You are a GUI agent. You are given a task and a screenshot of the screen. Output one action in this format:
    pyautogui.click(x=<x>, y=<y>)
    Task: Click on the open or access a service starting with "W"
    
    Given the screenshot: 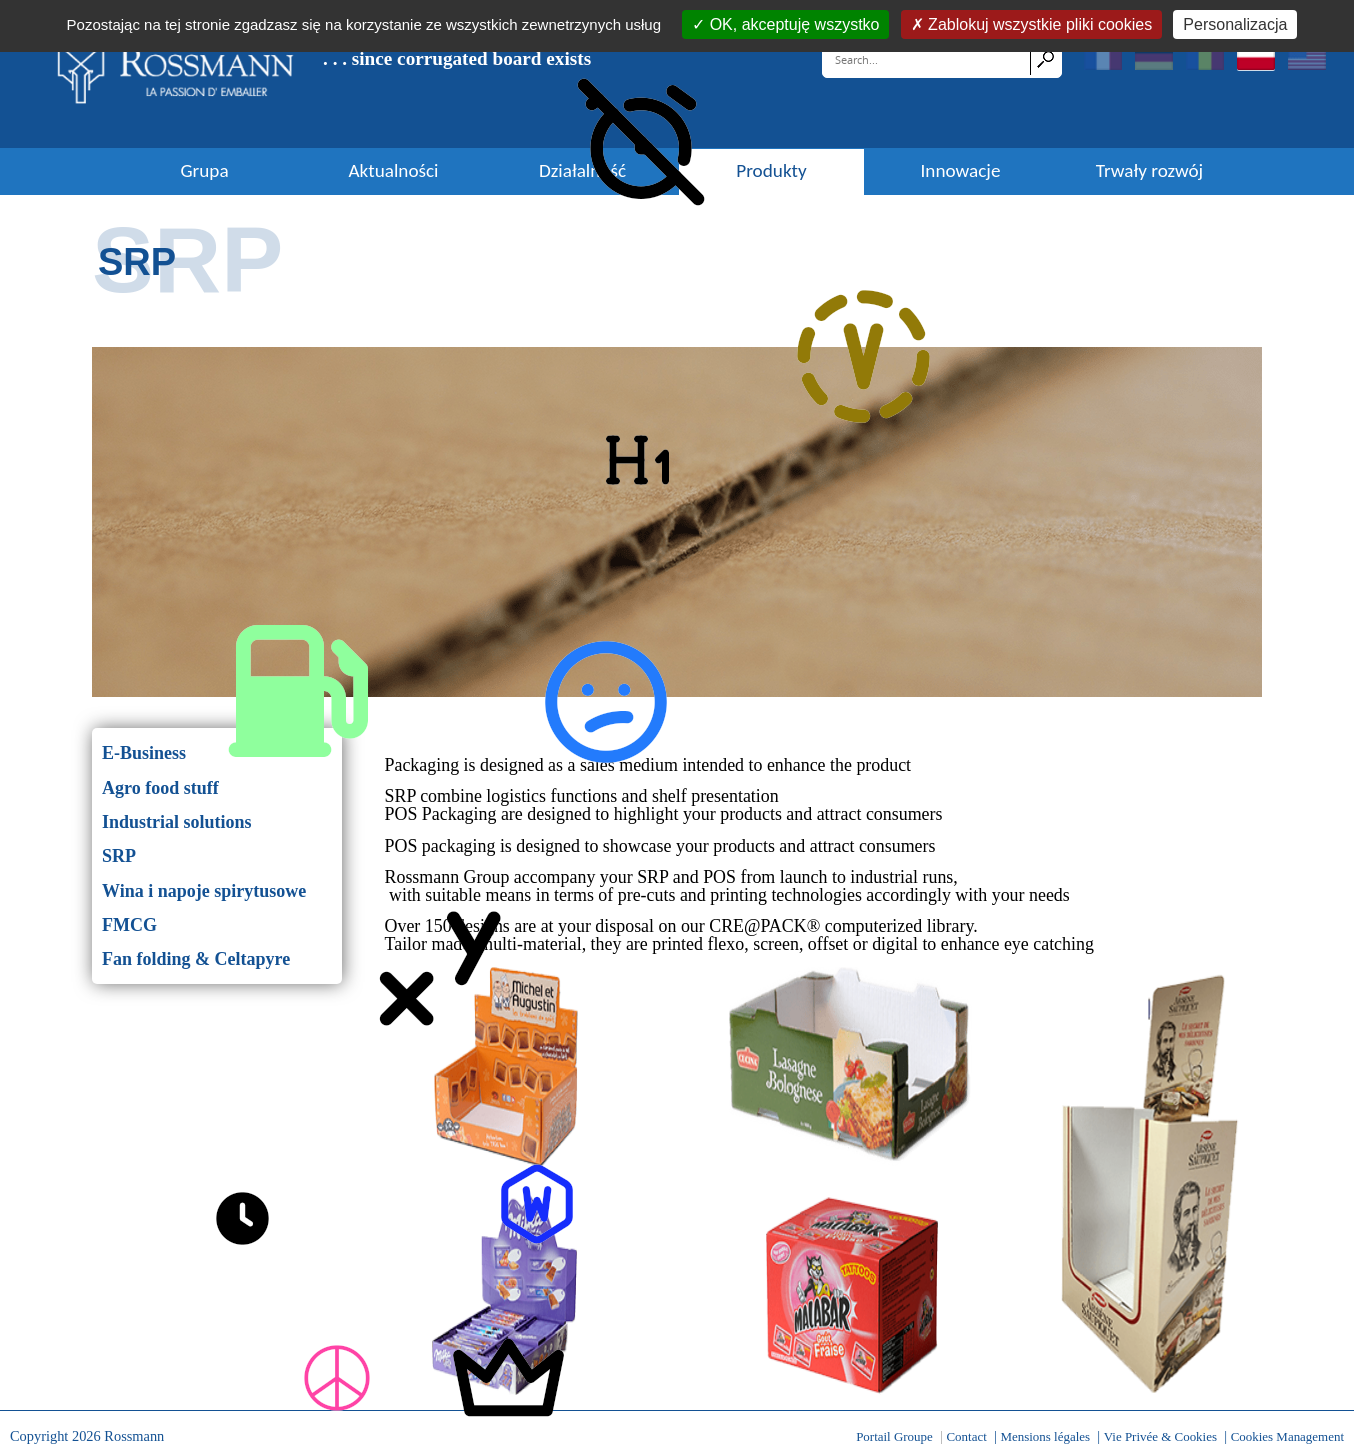 What is the action you would take?
    pyautogui.click(x=537, y=1204)
    